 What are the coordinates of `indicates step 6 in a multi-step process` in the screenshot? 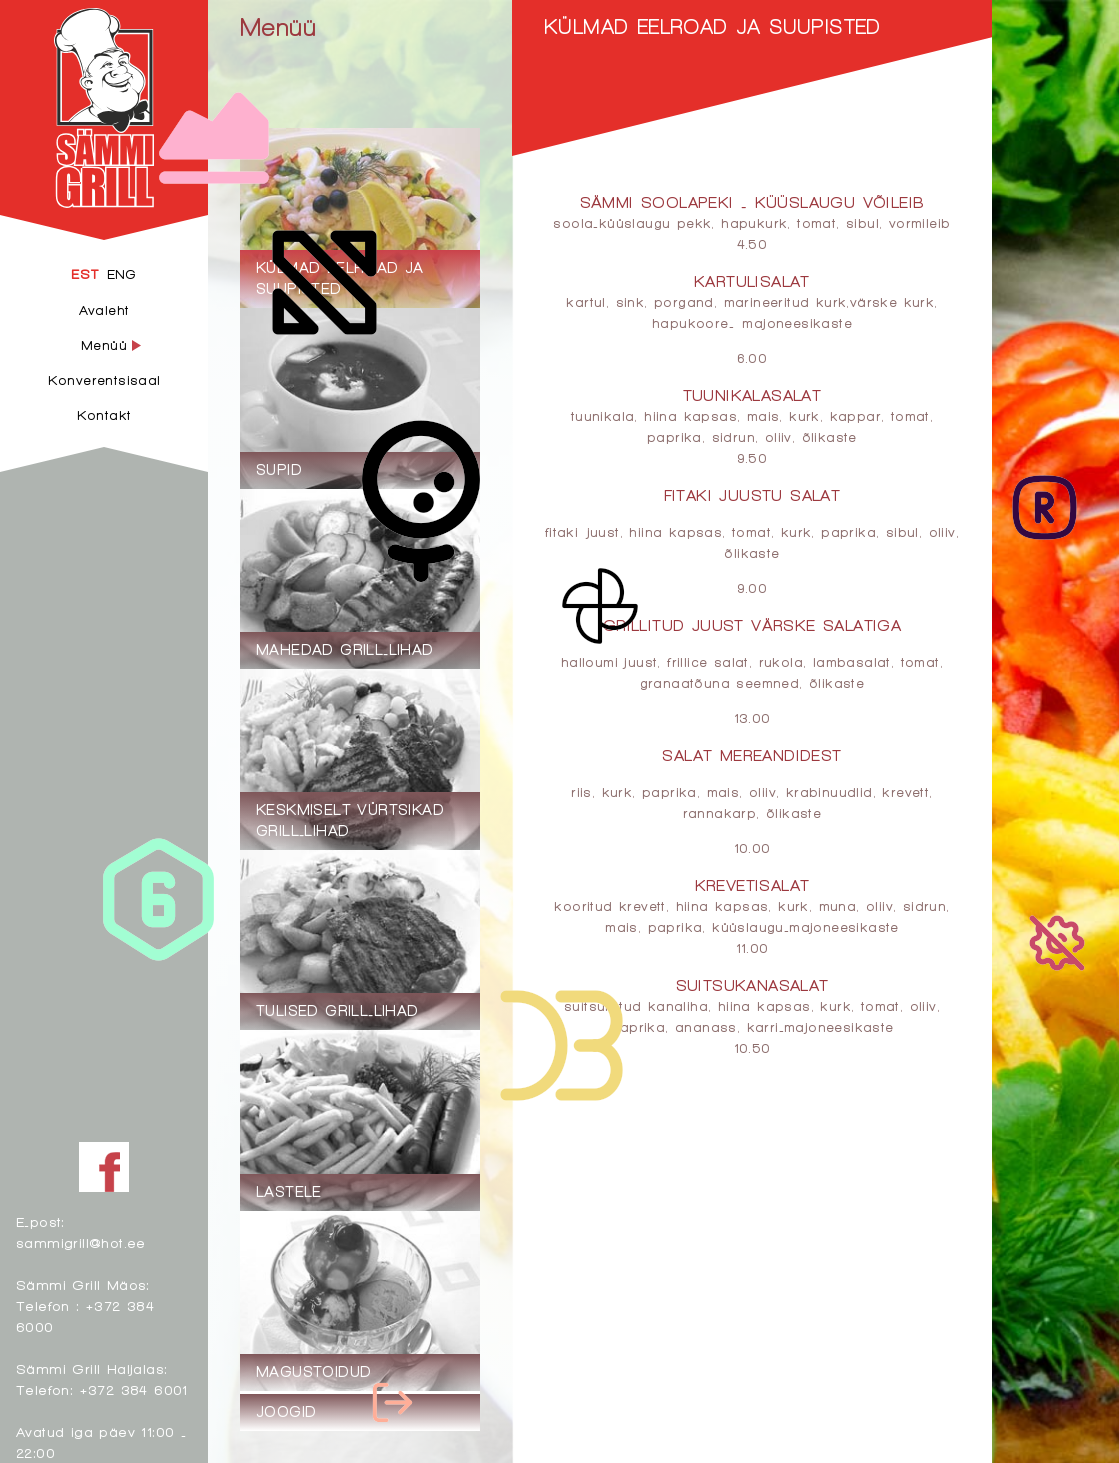 It's located at (158, 899).